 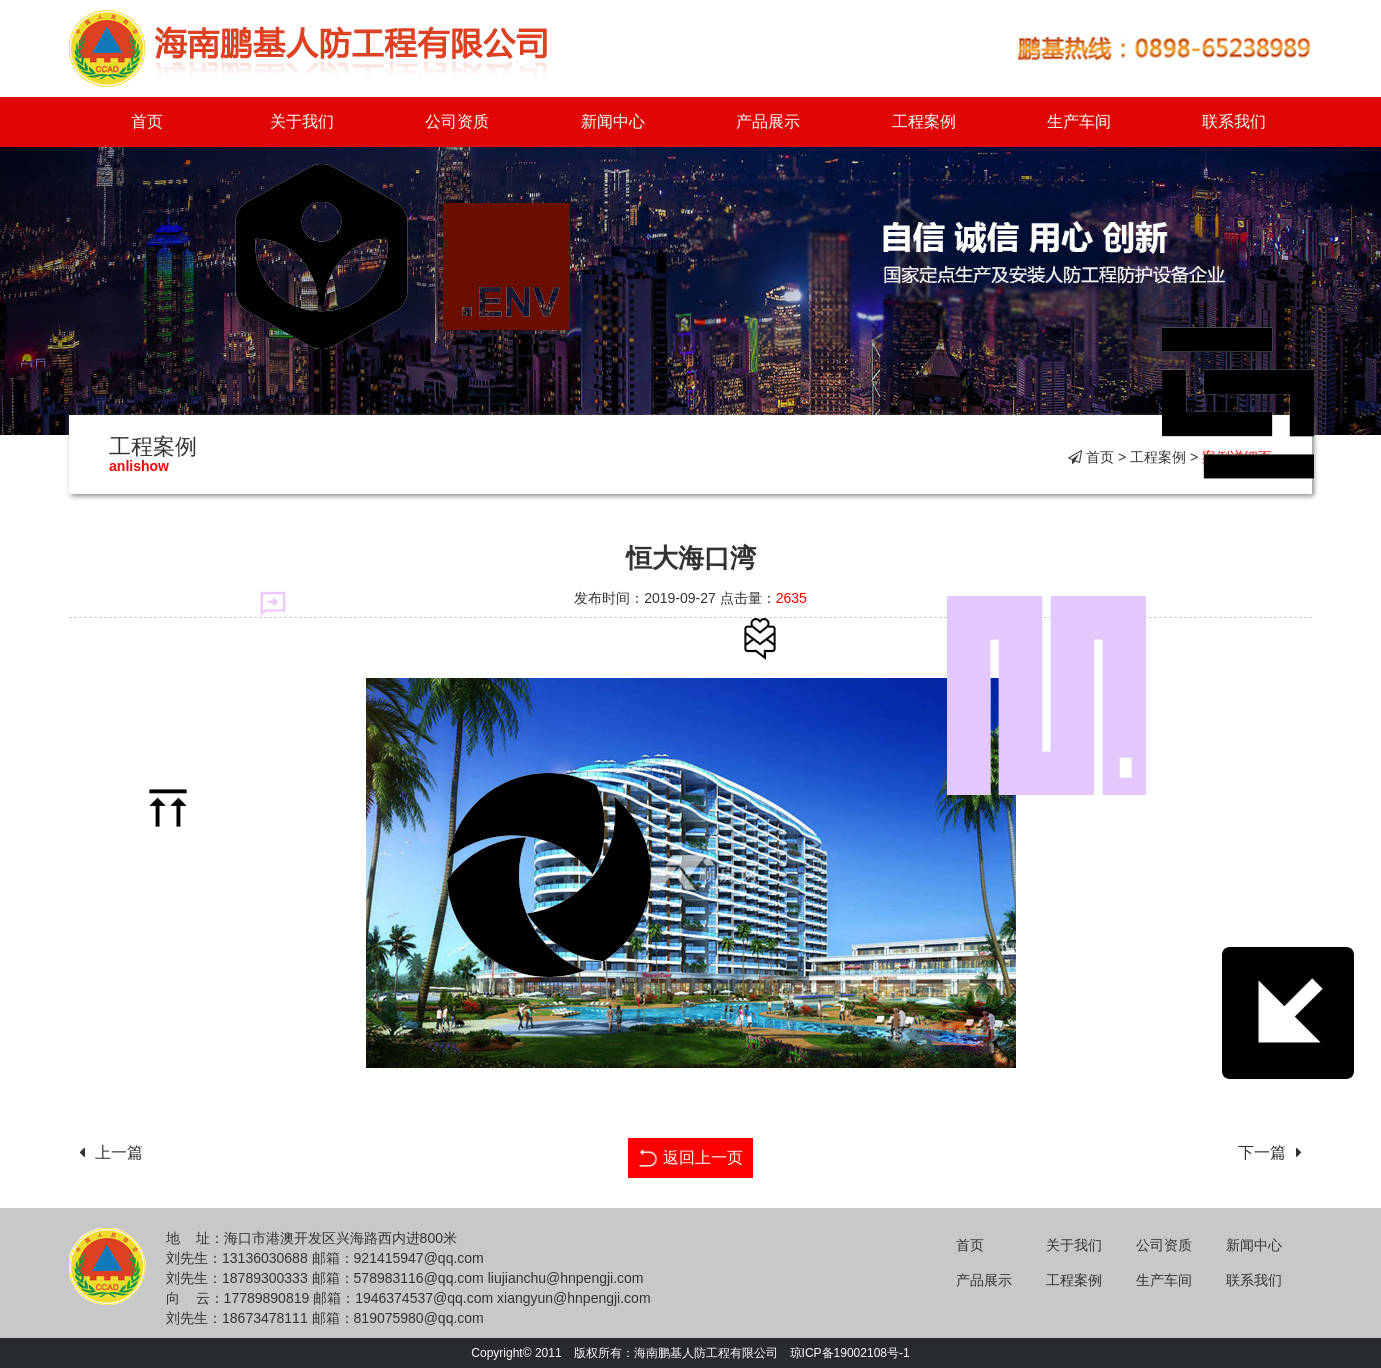 I want to click on micropython programming language logo, so click(x=1046, y=695).